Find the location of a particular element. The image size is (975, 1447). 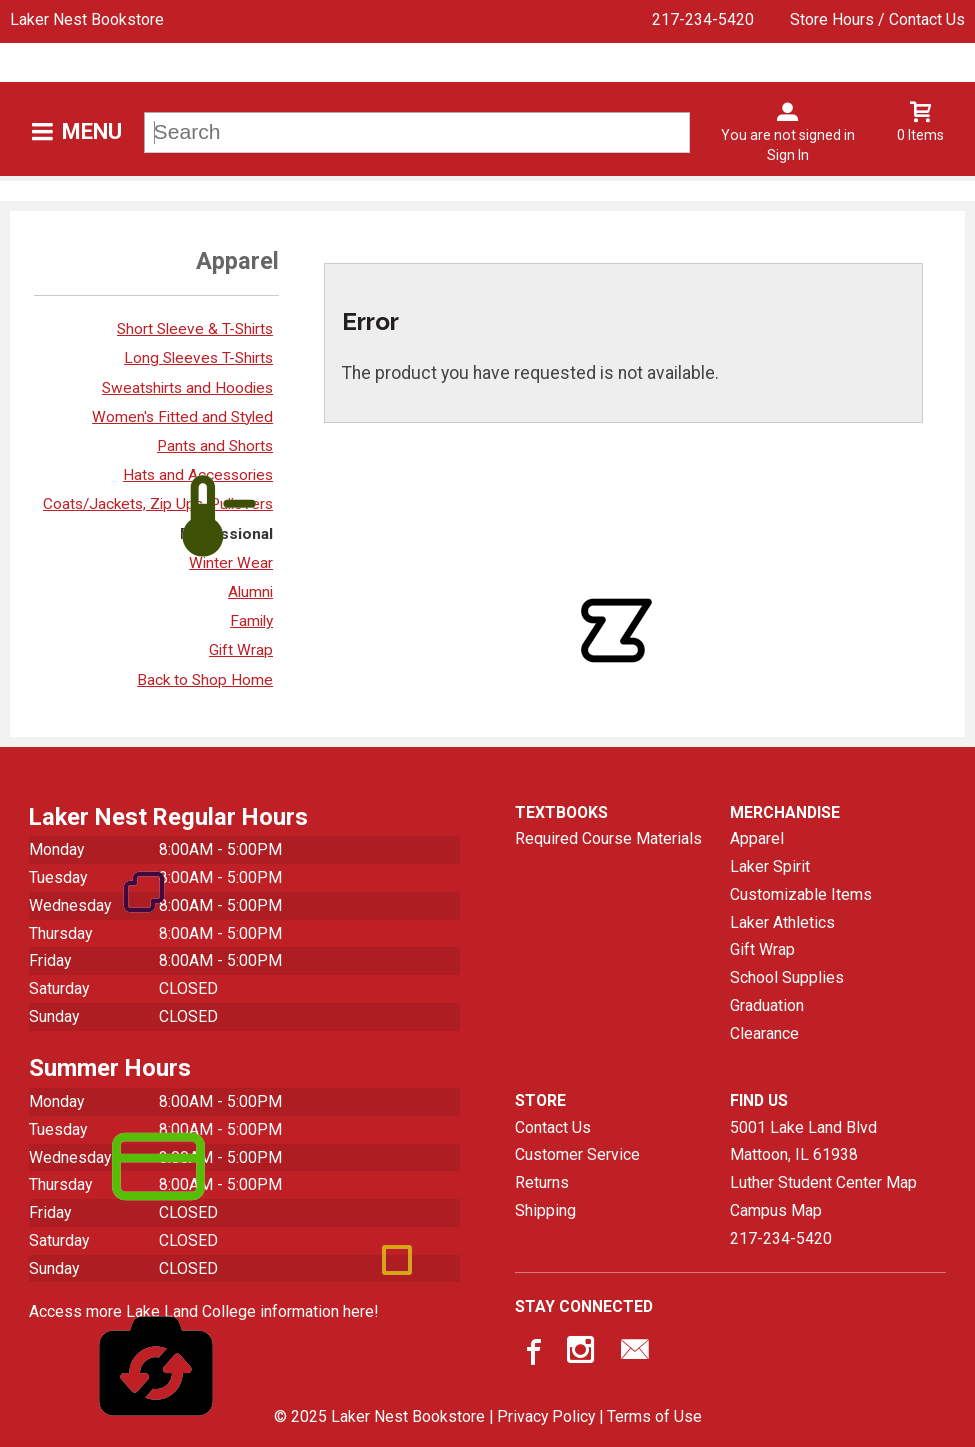

combine or merge selected layers is located at coordinates (144, 892).